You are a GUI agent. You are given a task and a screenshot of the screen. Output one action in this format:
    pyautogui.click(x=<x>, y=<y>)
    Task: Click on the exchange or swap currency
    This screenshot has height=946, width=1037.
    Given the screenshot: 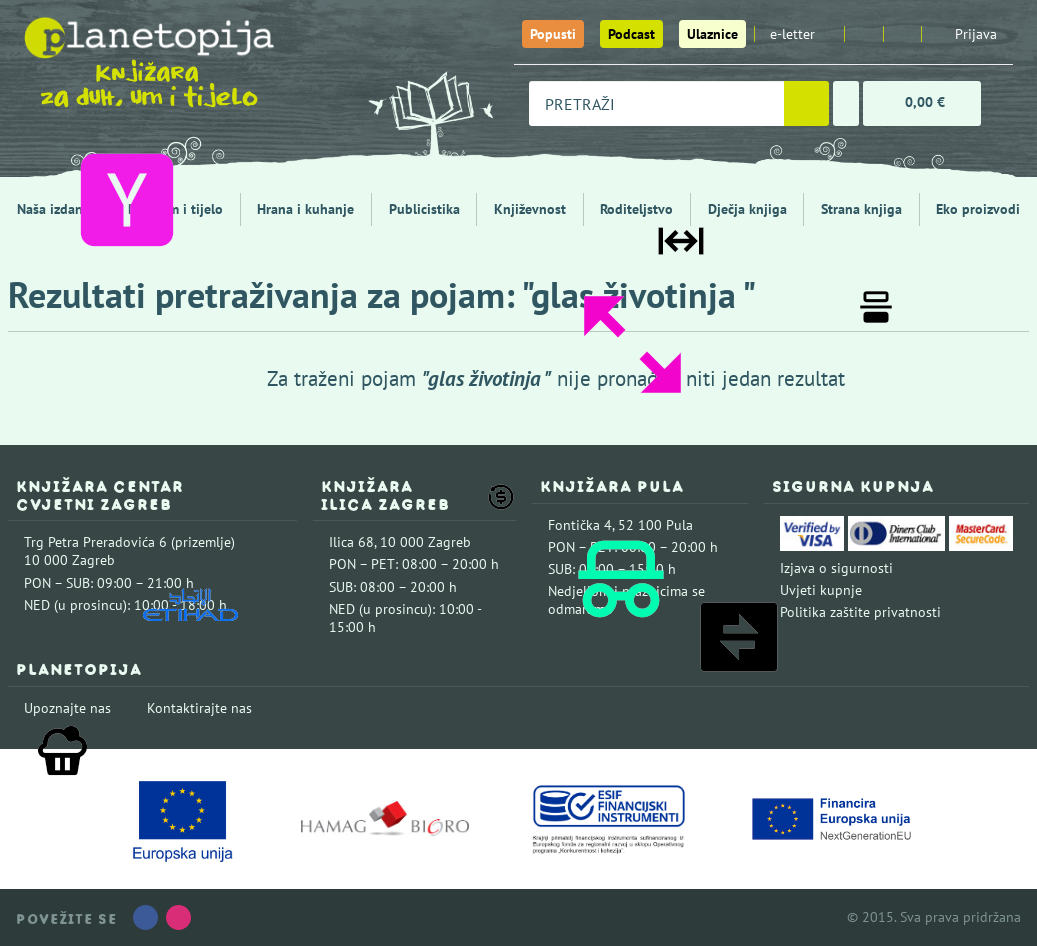 What is the action you would take?
    pyautogui.click(x=739, y=637)
    